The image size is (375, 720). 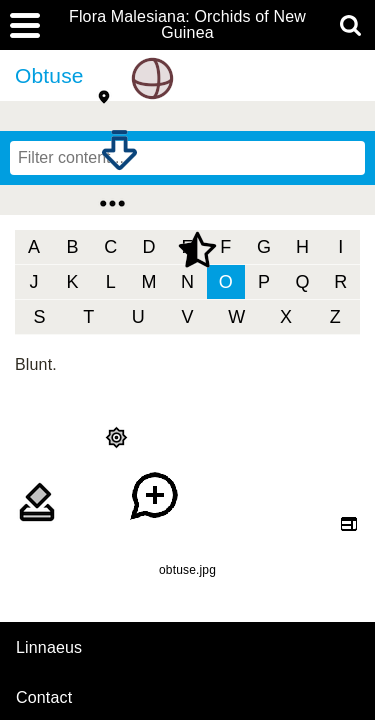 What do you see at coordinates (116, 437) in the screenshot?
I see `adjust screen brightness settings` at bounding box center [116, 437].